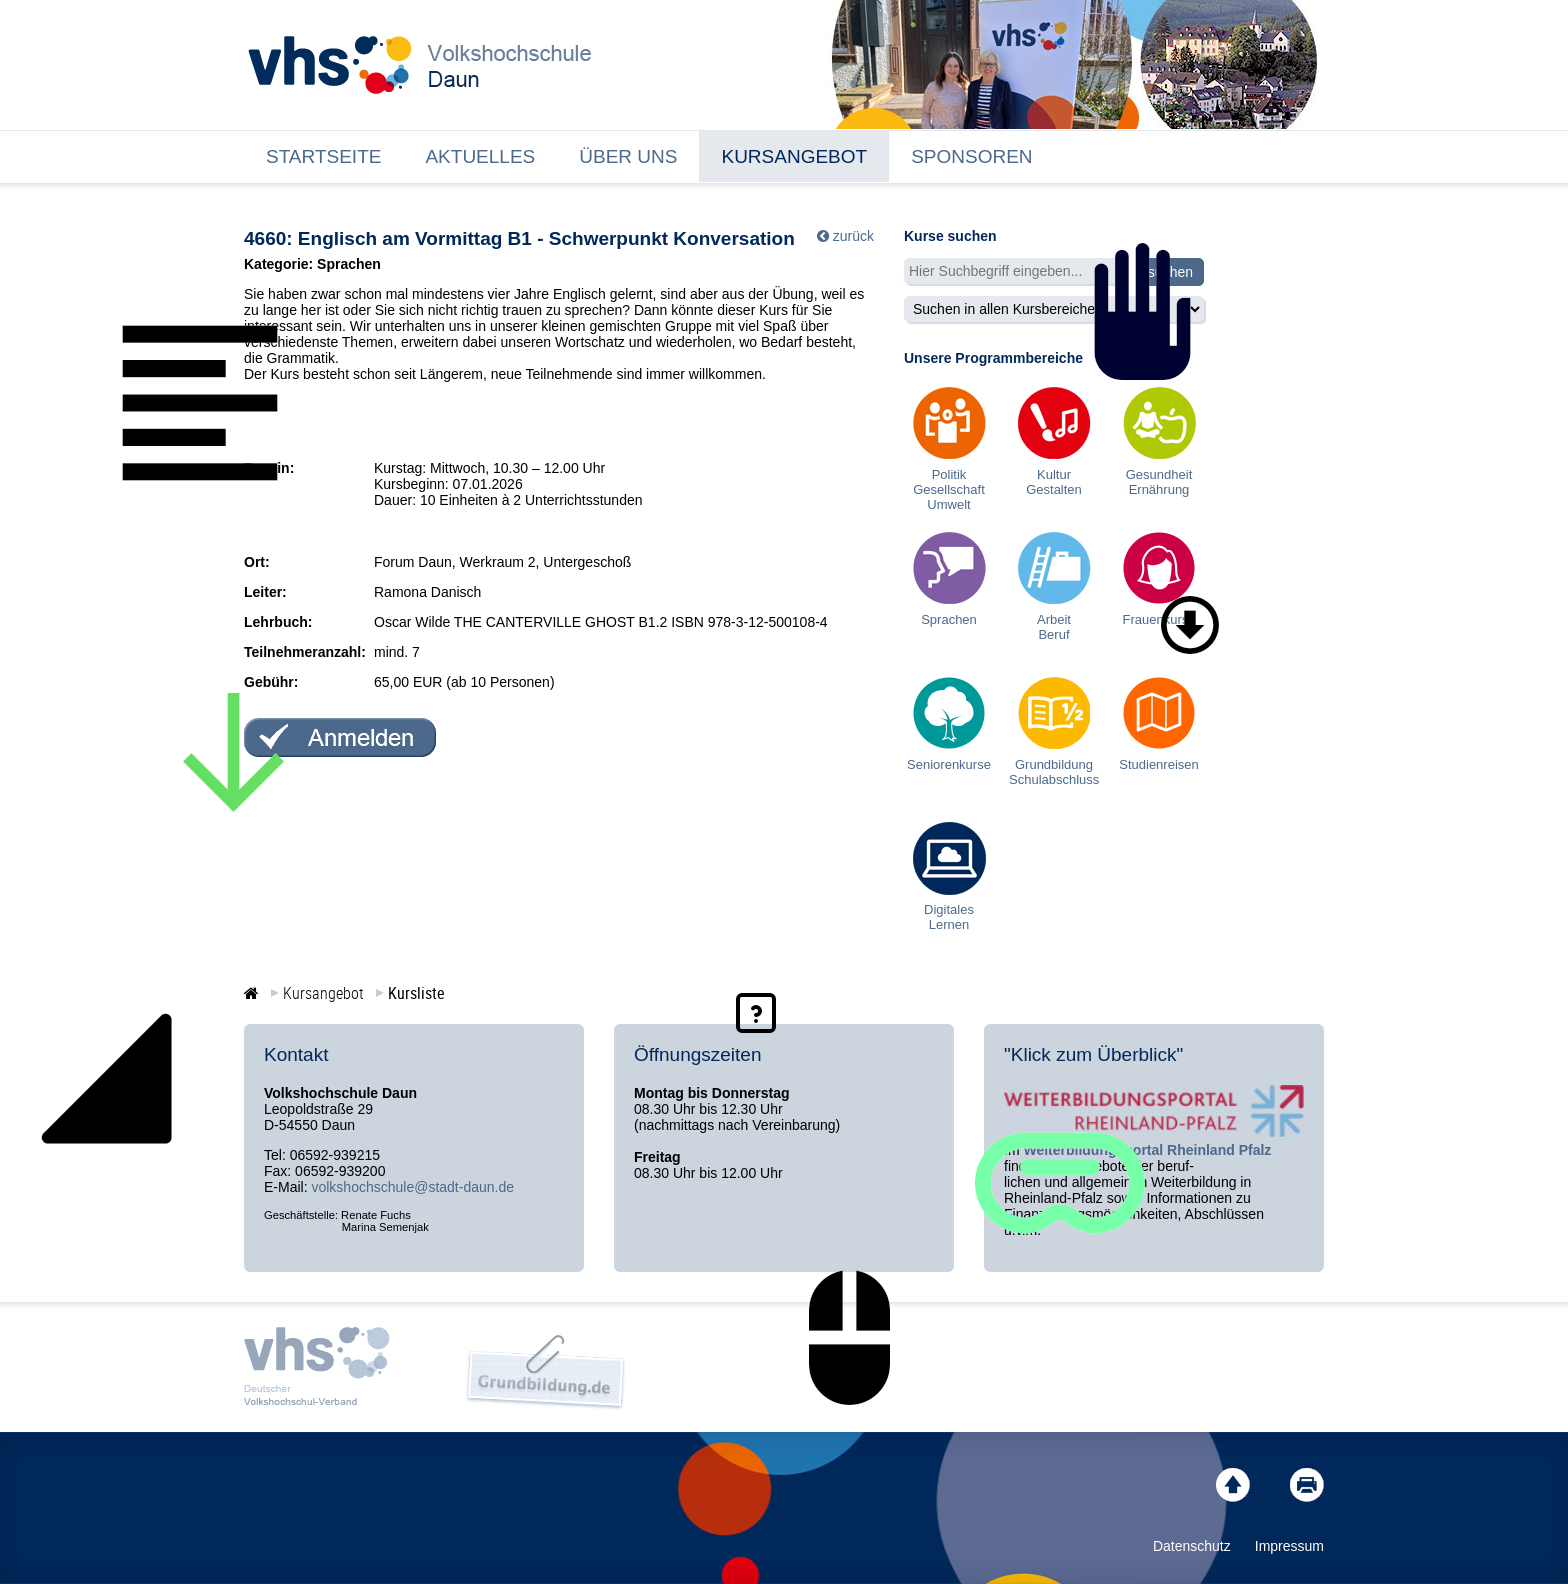 The image size is (1568, 1584). Describe the element at coordinates (756, 1013) in the screenshot. I see `access help or support options` at that location.